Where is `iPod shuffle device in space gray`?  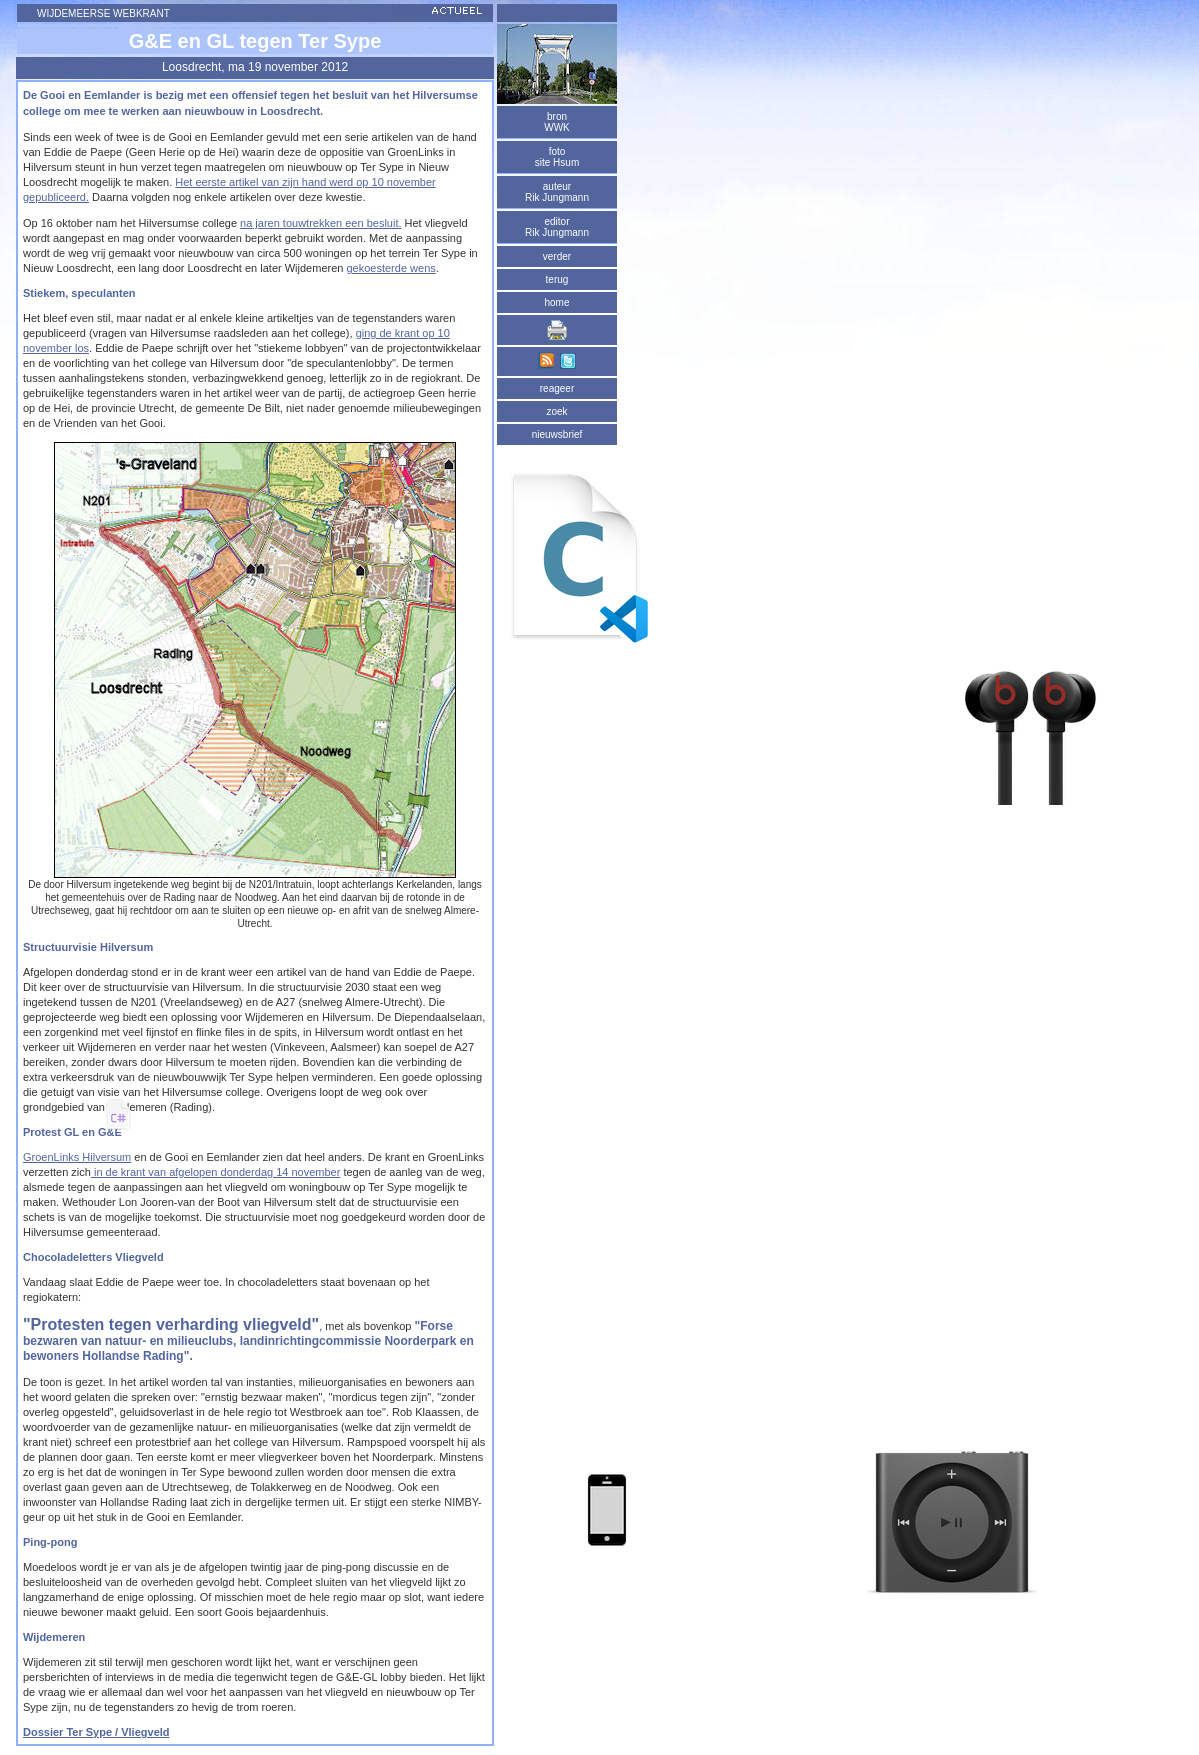 iPod shuffle device in space gray is located at coordinates (952, 1522).